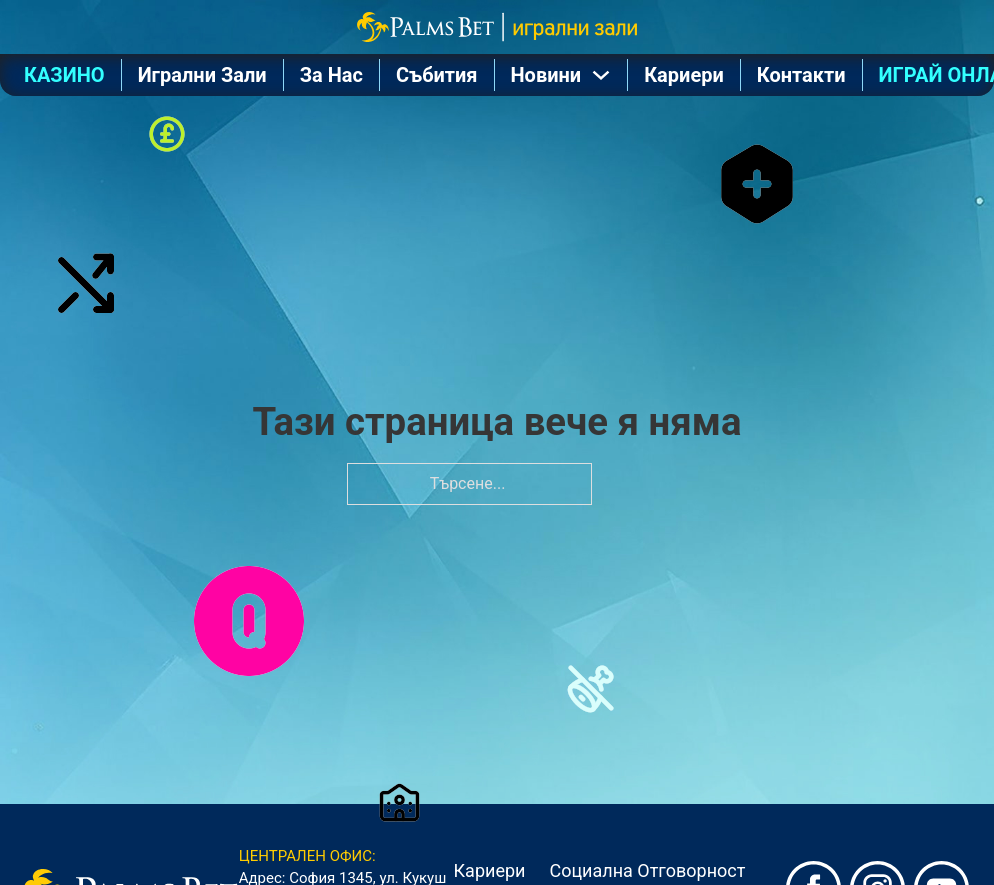 This screenshot has height=885, width=994. Describe the element at coordinates (757, 184) in the screenshot. I see `add a new item or module` at that location.